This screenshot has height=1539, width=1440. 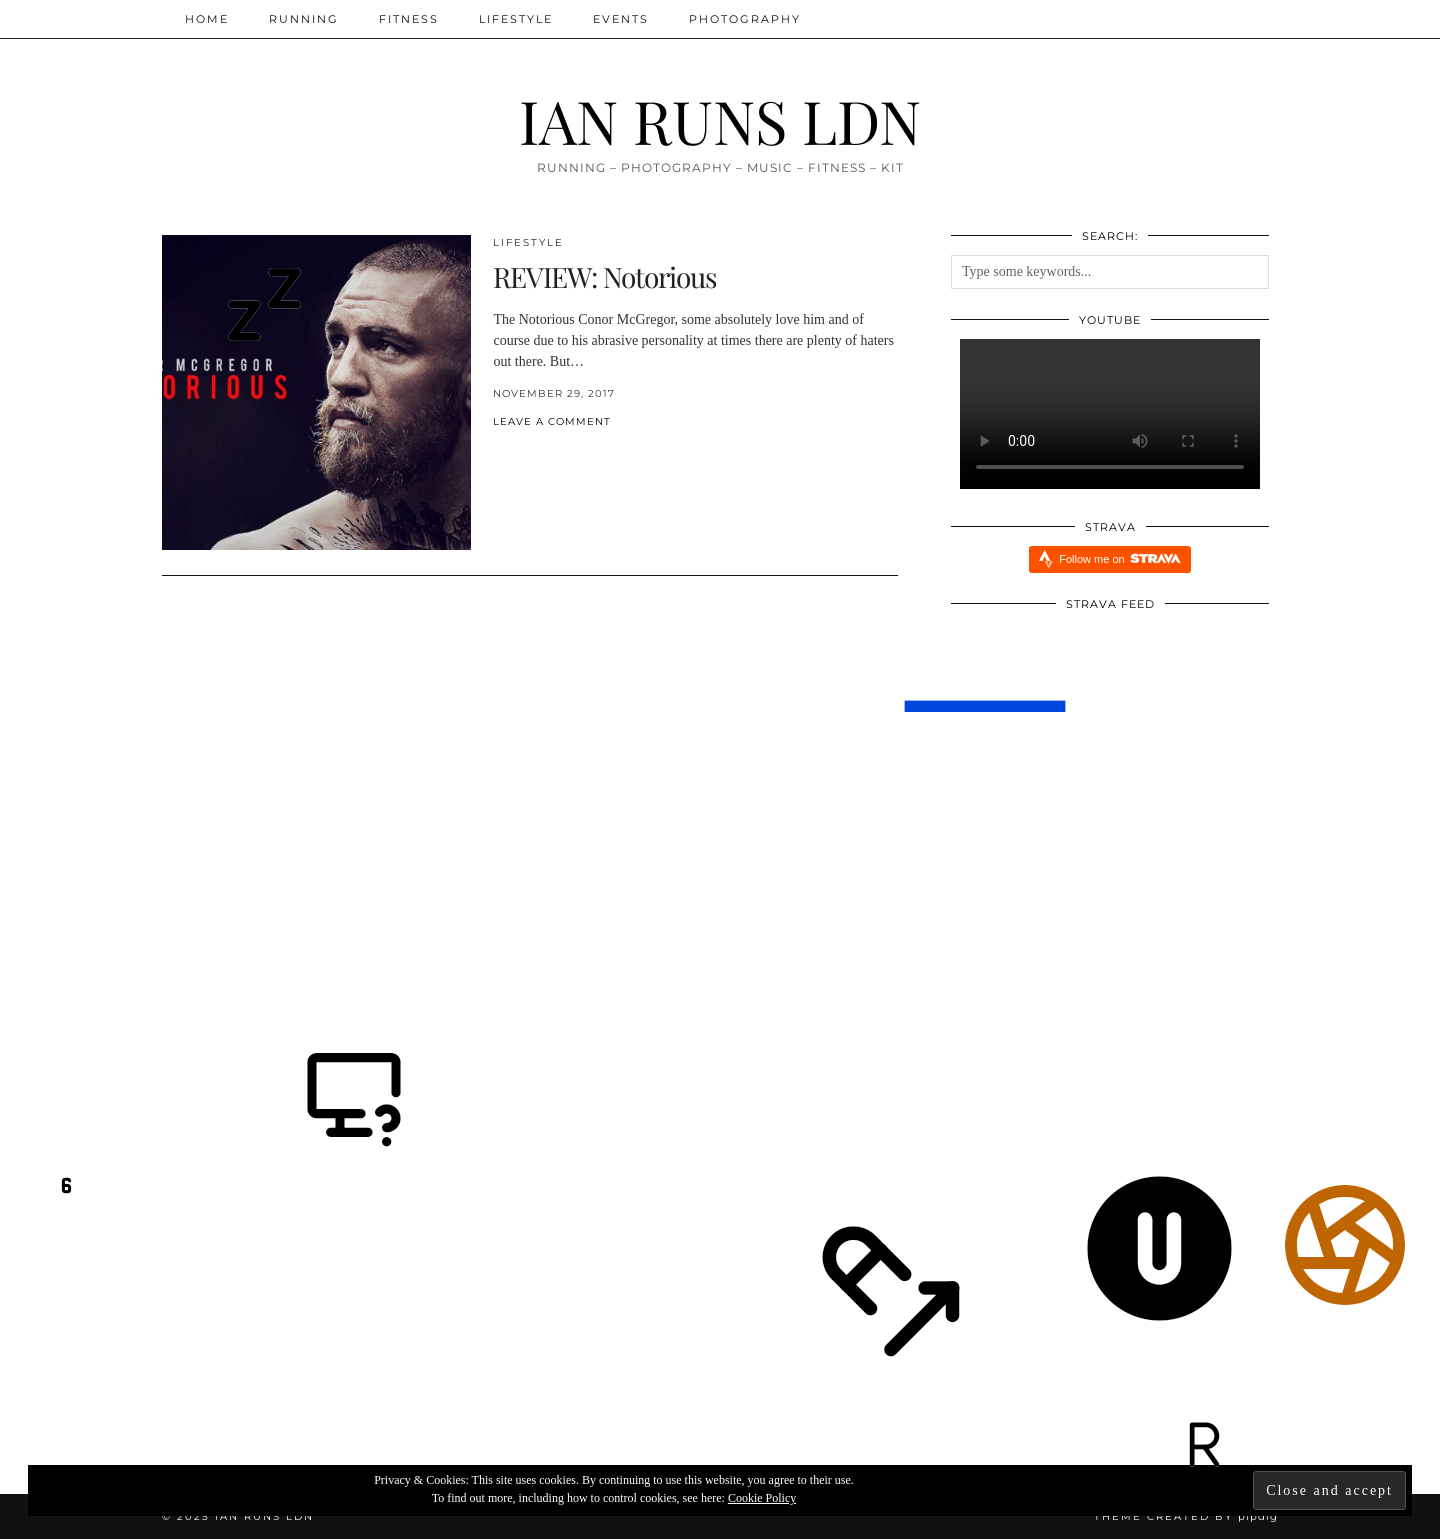 What do you see at coordinates (985, 712) in the screenshot?
I see `remove an item from a list` at bounding box center [985, 712].